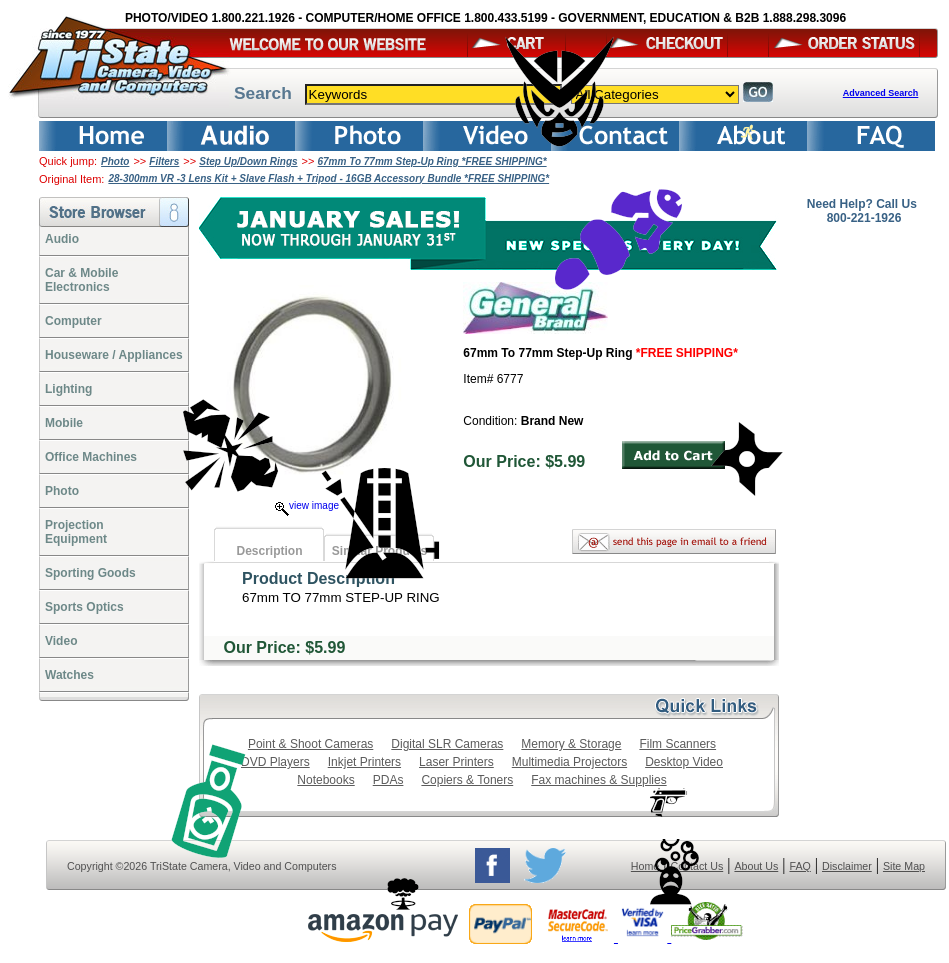  What do you see at coordinates (747, 459) in the screenshot?
I see `ninja or stealth game mode` at bounding box center [747, 459].